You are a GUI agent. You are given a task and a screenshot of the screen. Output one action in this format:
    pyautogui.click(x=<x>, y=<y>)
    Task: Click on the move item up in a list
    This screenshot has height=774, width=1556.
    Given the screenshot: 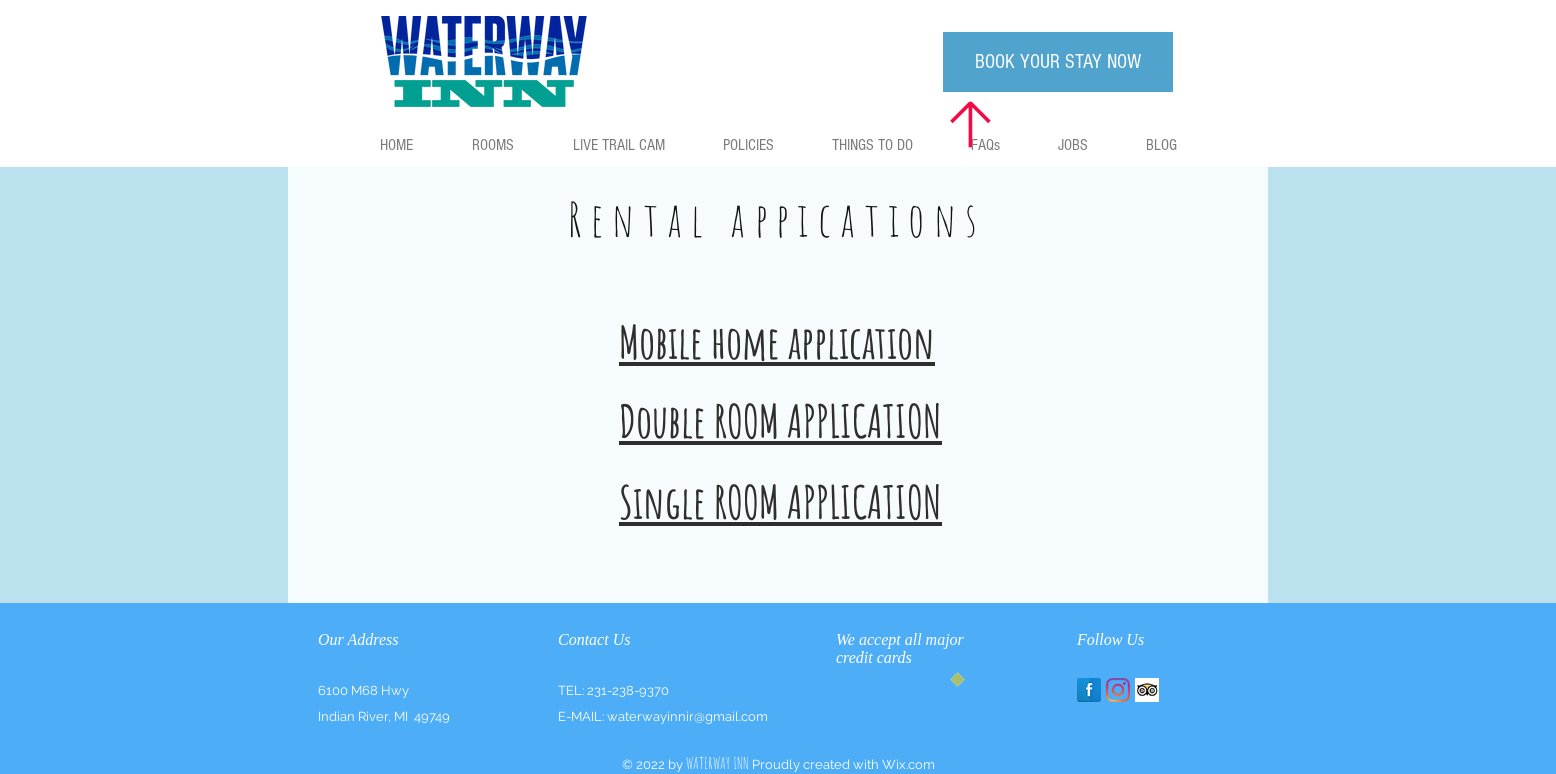 What is the action you would take?
    pyautogui.click(x=968, y=124)
    